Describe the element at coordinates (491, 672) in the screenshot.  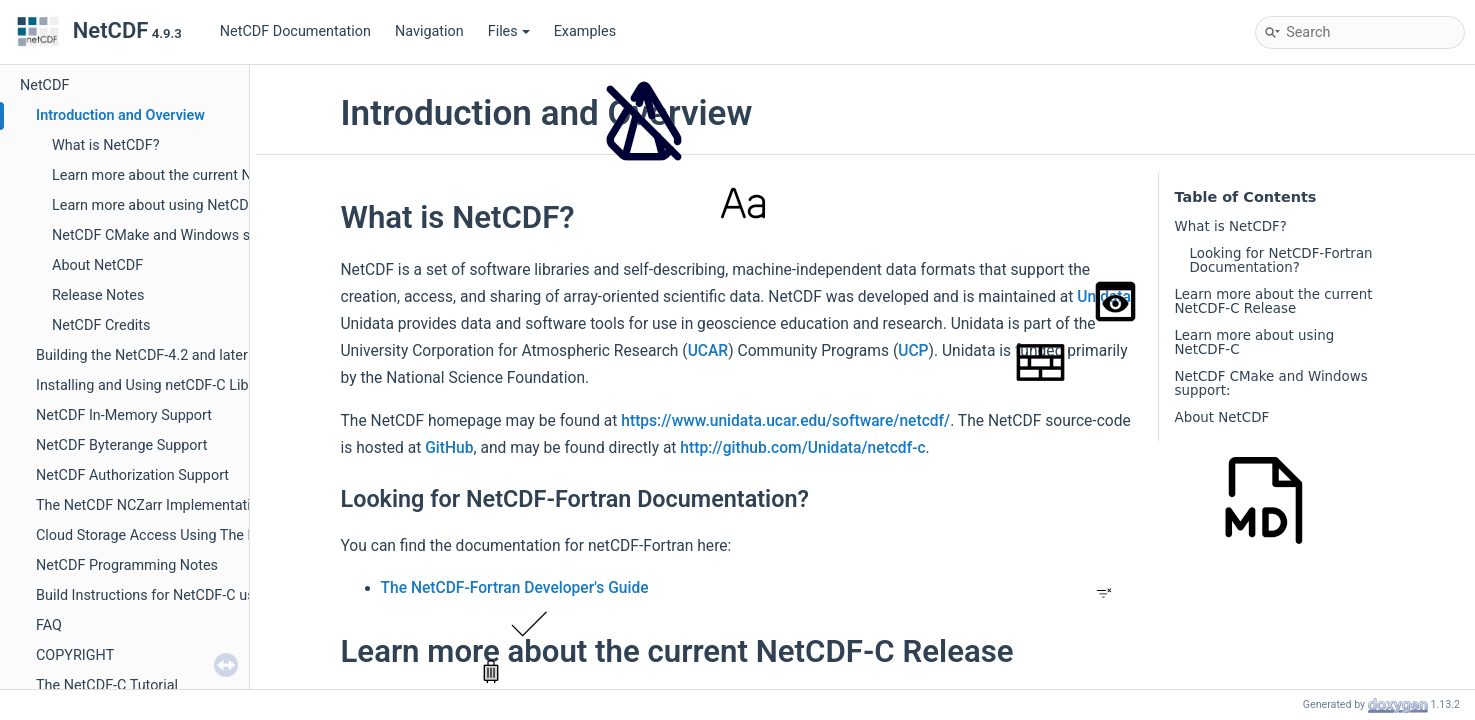
I see `access travel or trip planning features` at that location.